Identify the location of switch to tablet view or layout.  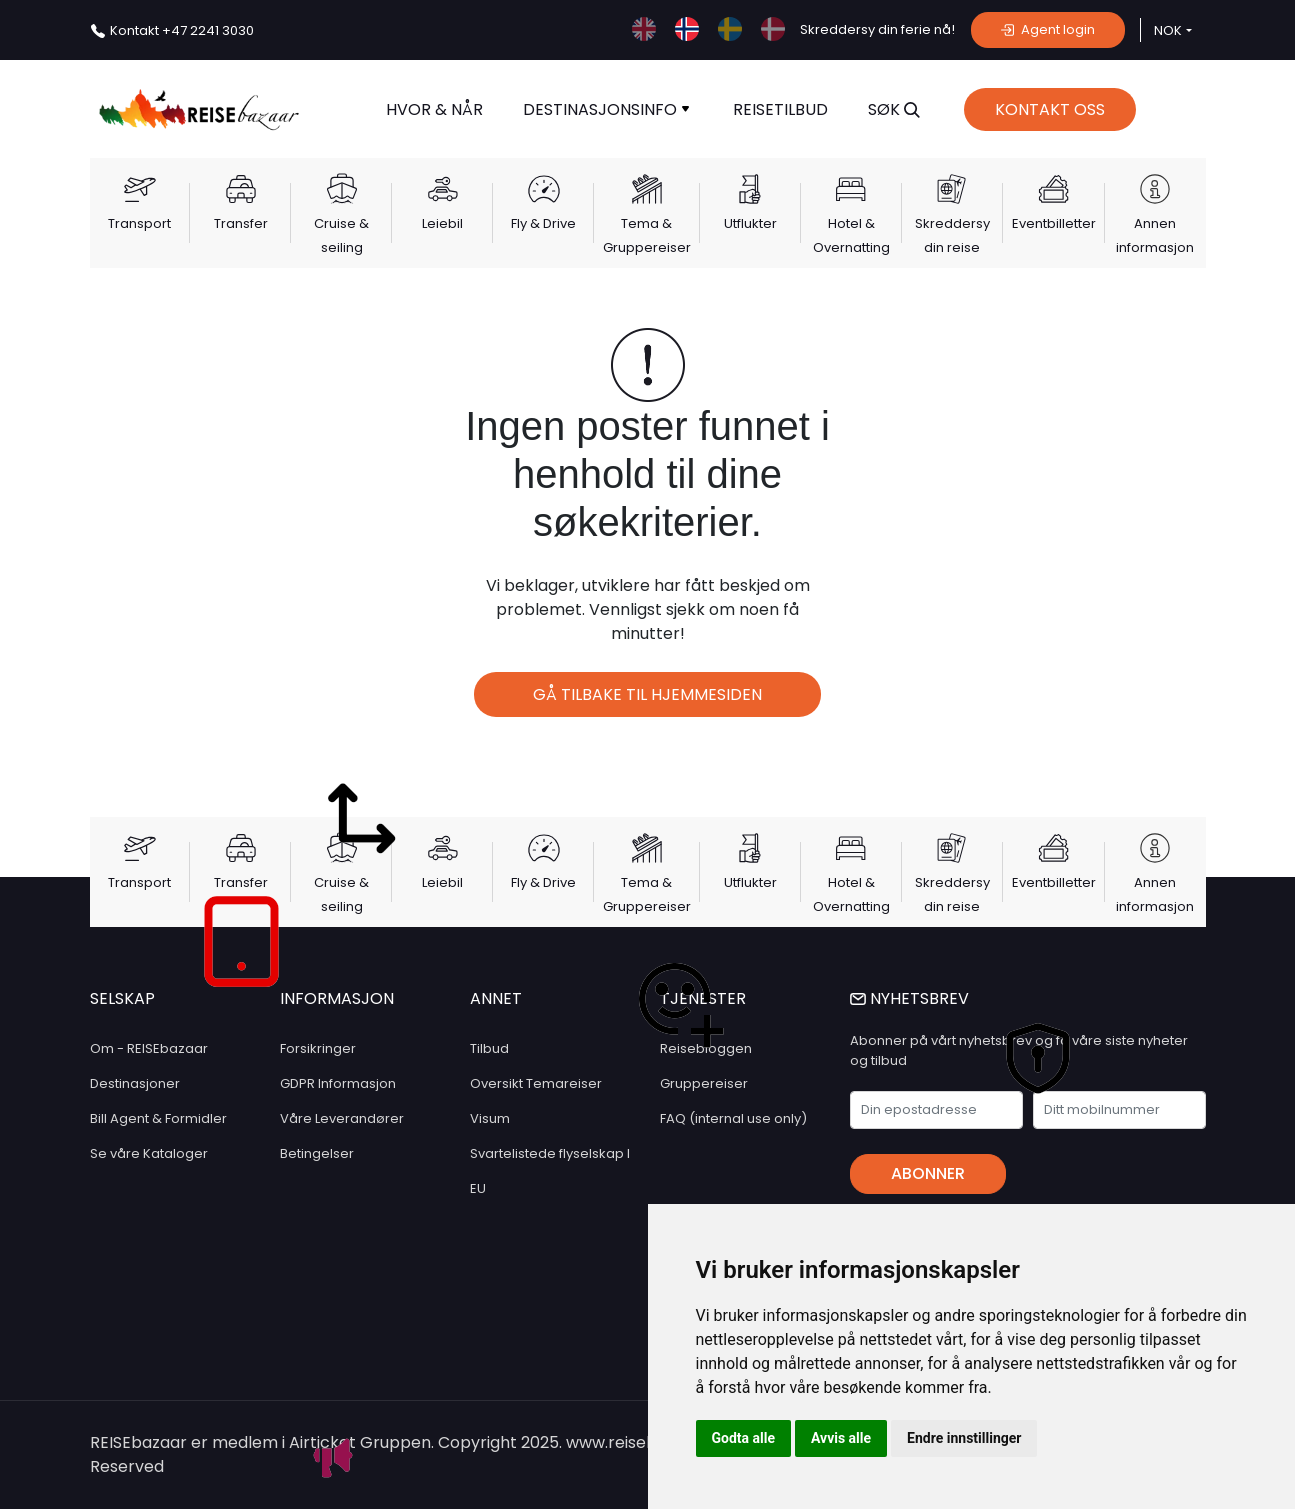
(241, 941).